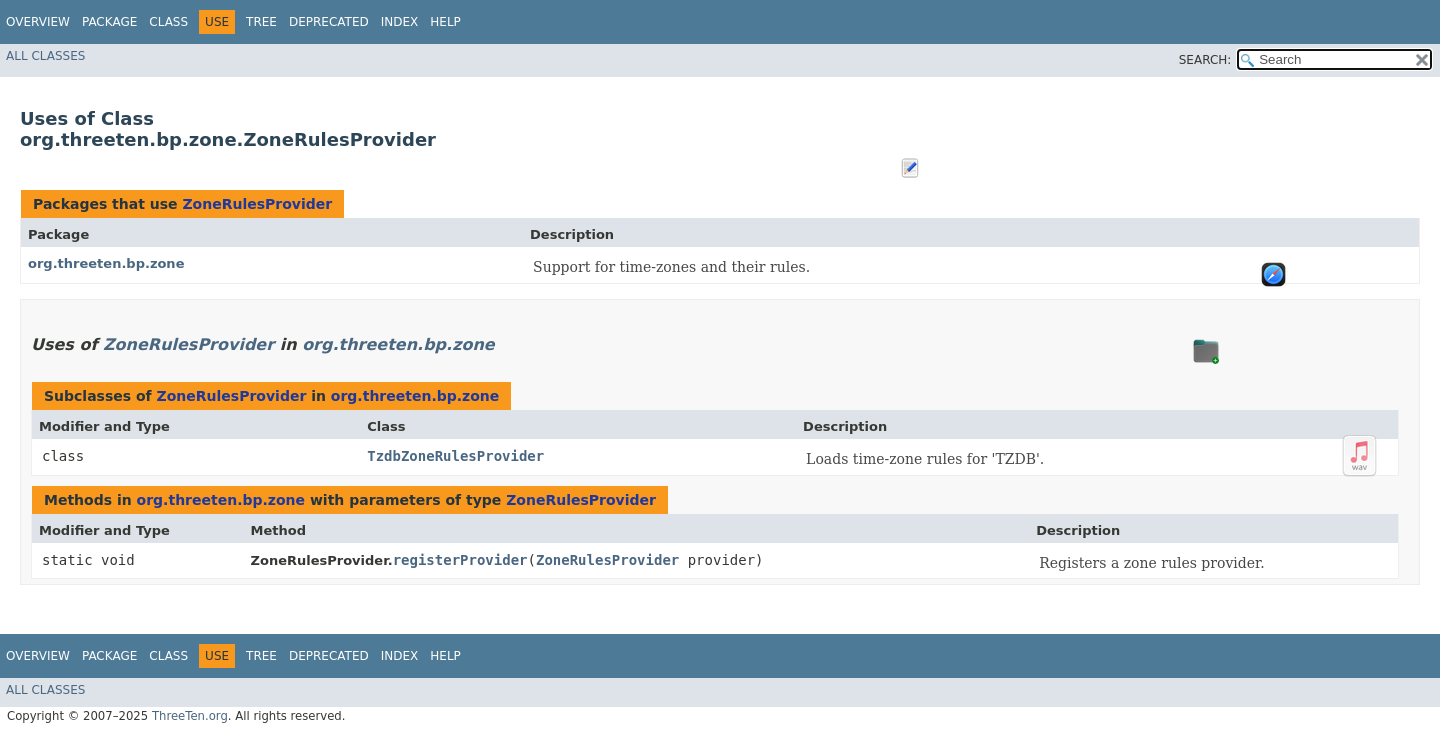 This screenshot has height=737, width=1440. I want to click on an ADPCM audio file format indicator, so click(1359, 455).